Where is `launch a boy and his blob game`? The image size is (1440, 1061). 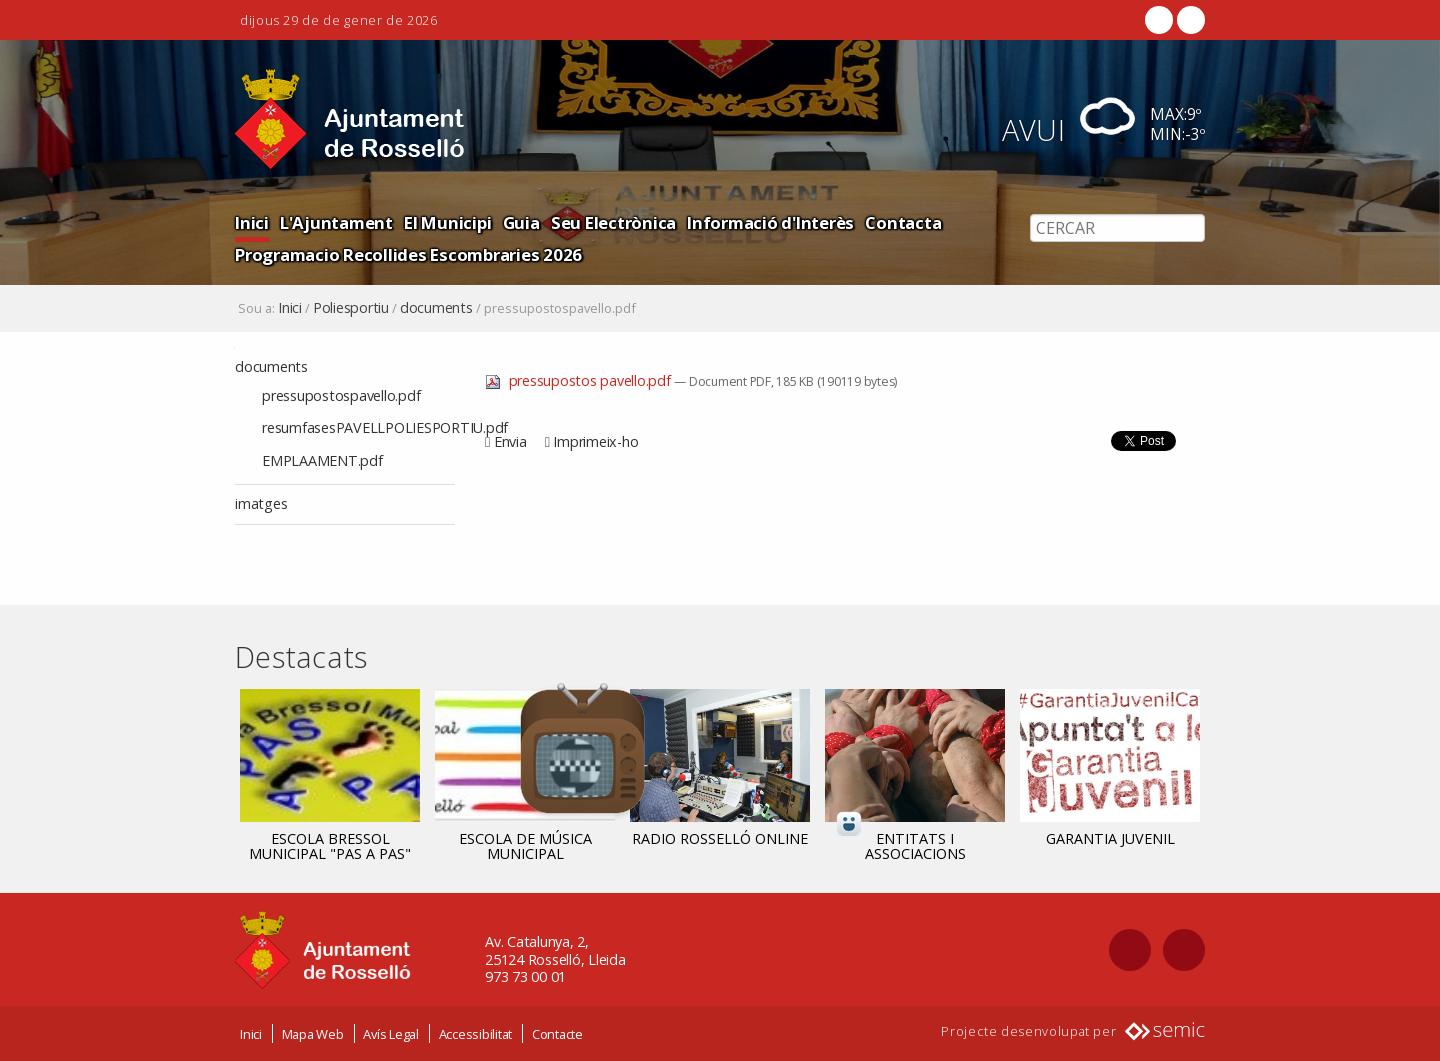
launch a boy and his blob game is located at coordinates (849, 824).